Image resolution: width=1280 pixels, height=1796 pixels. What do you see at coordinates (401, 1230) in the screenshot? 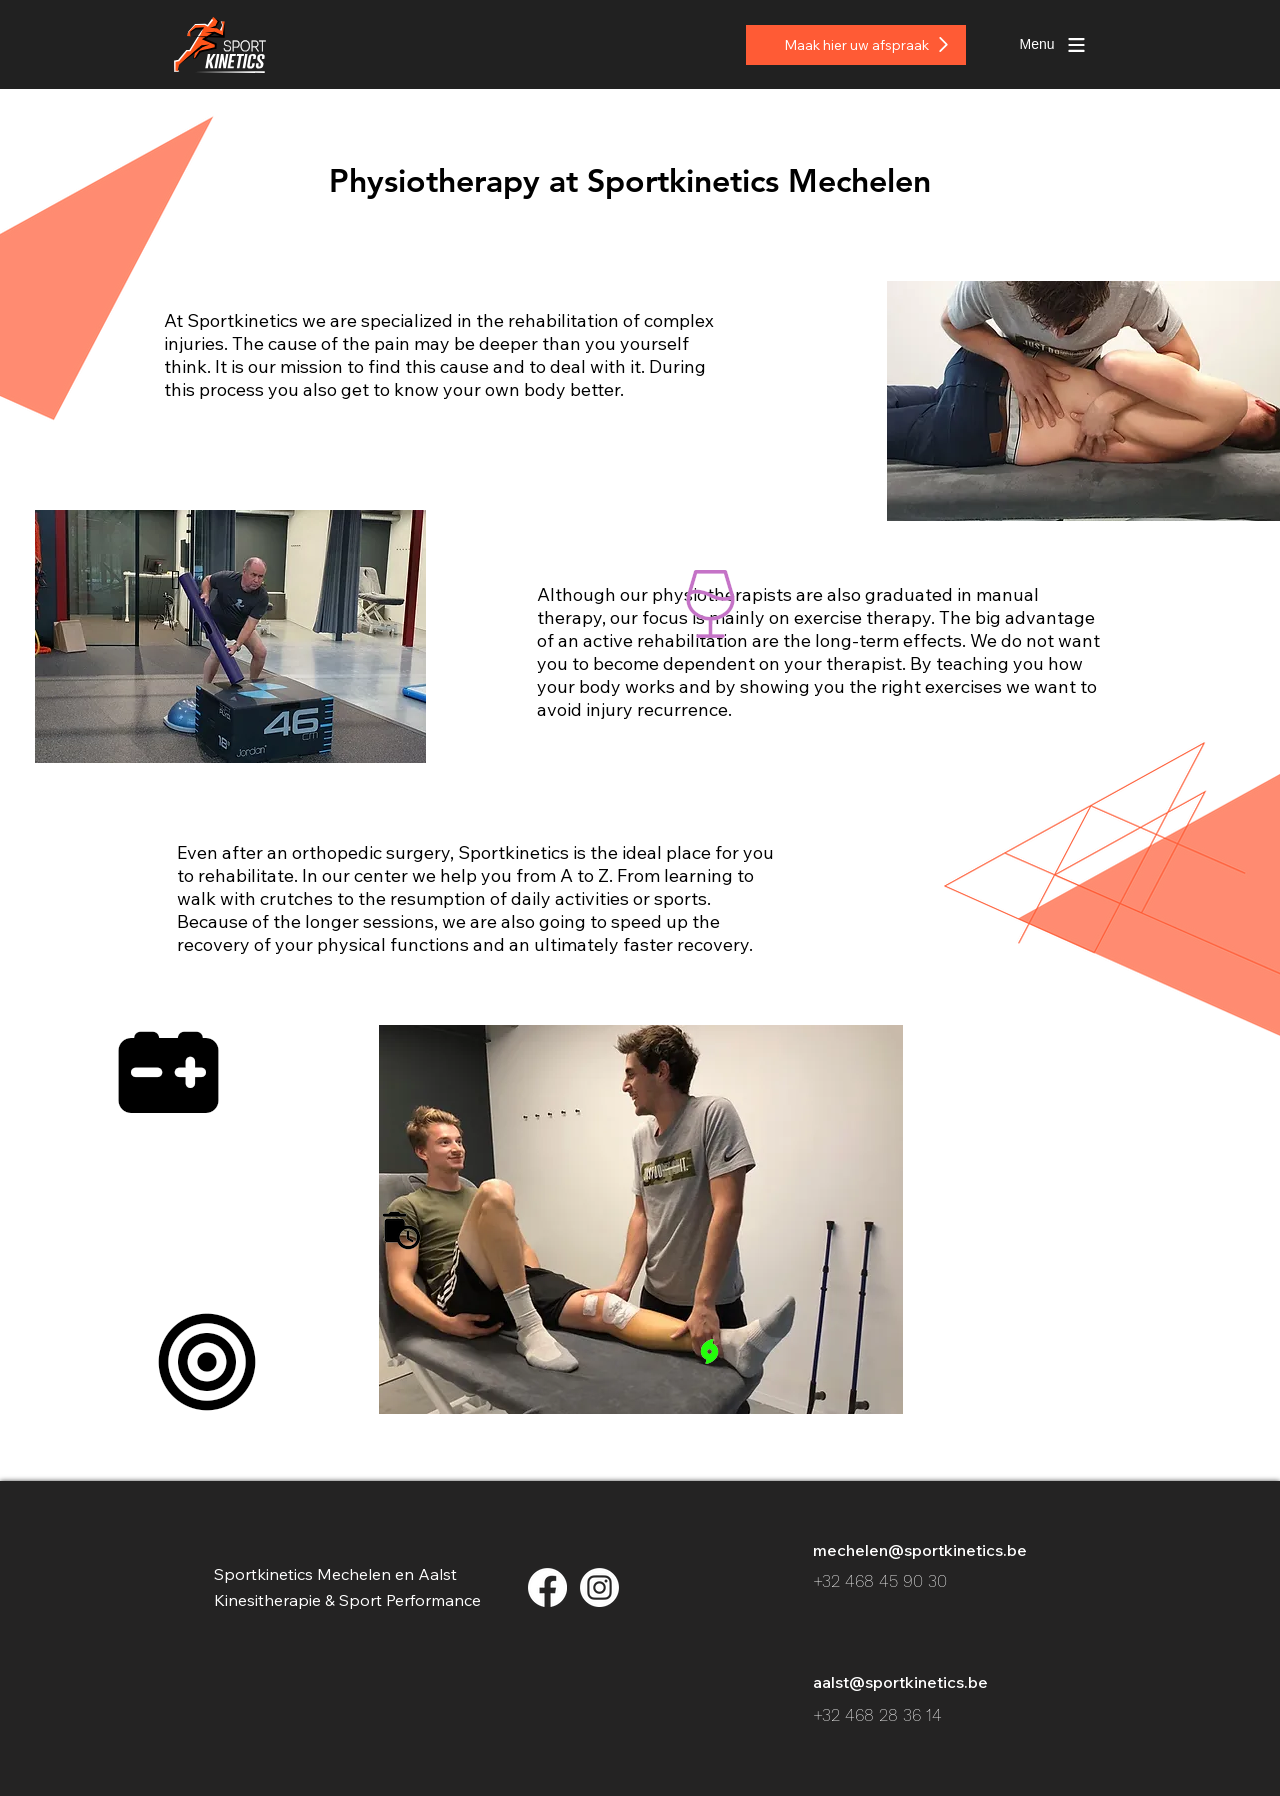
I see `enable auto-delete for messages or files` at bounding box center [401, 1230].